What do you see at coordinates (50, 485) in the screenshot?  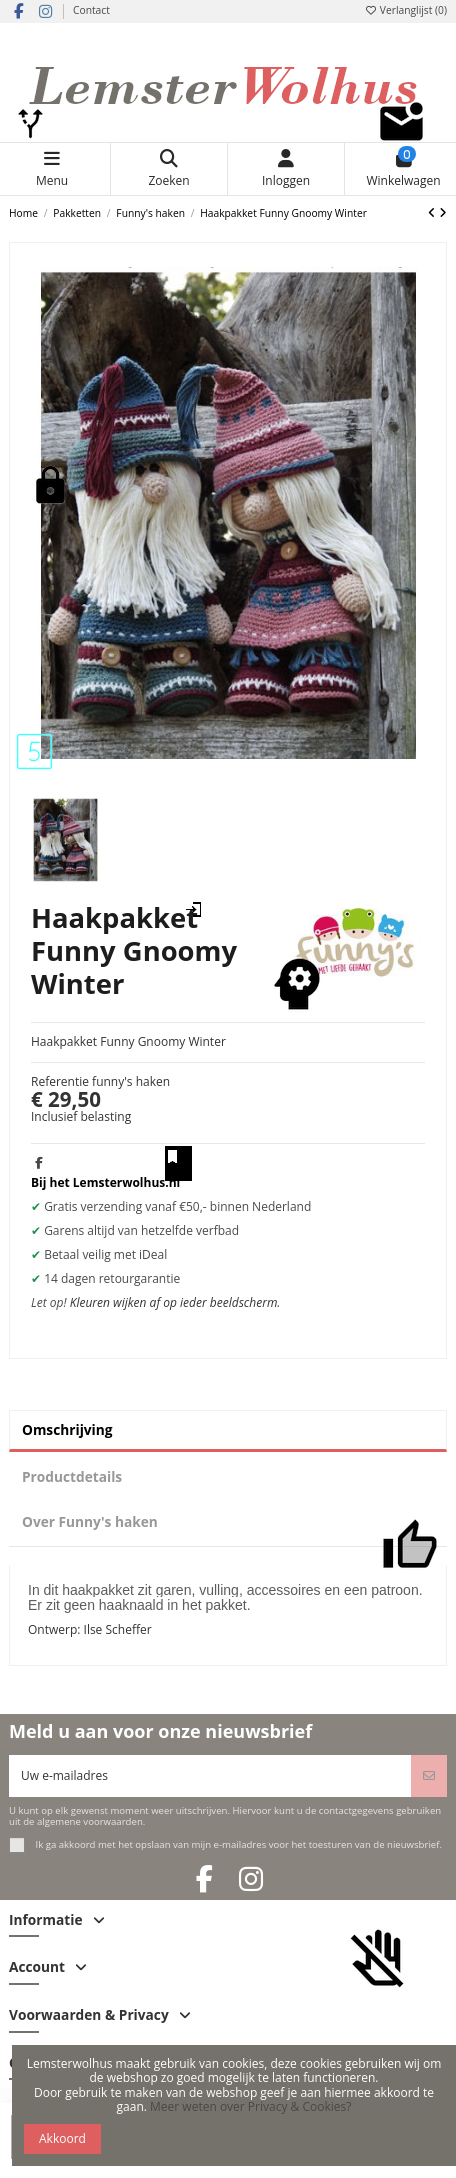 I see `indicates a secure connection` at bounding box center [50, 485].